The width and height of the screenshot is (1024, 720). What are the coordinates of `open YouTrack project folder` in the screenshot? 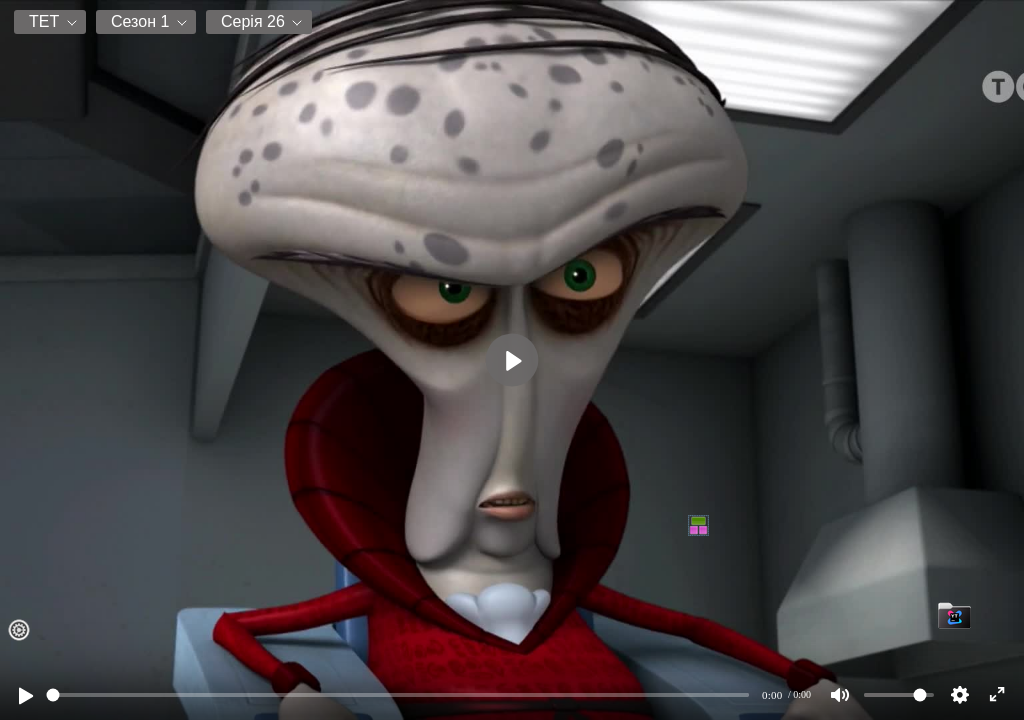 It's located at (954, 616).